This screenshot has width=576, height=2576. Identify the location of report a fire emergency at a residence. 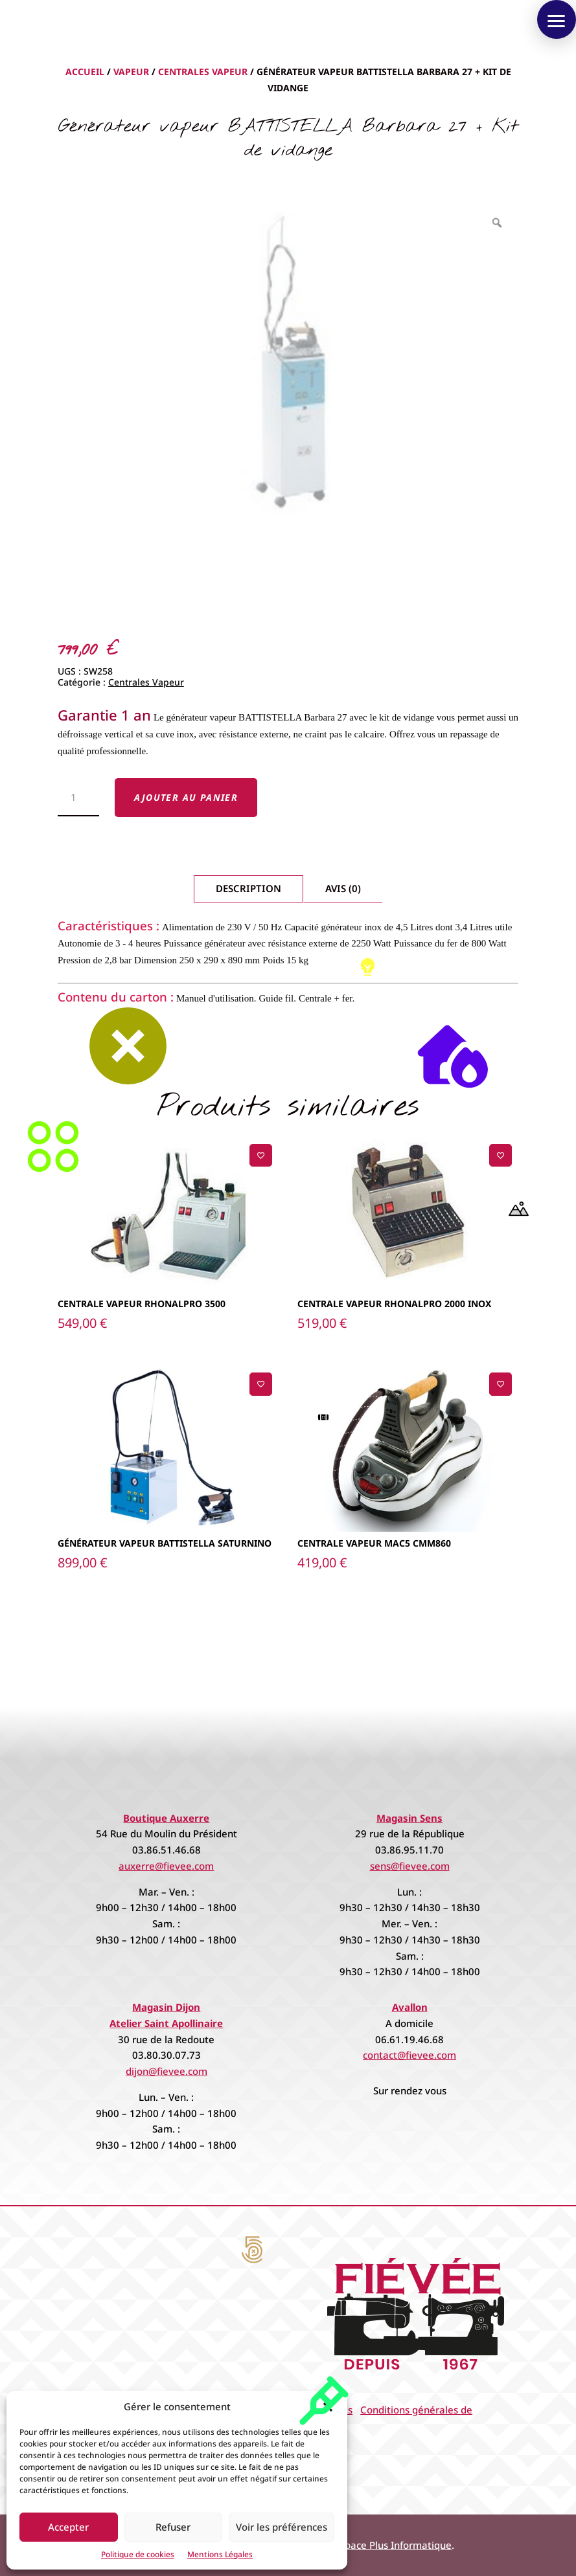
(451, 1055).